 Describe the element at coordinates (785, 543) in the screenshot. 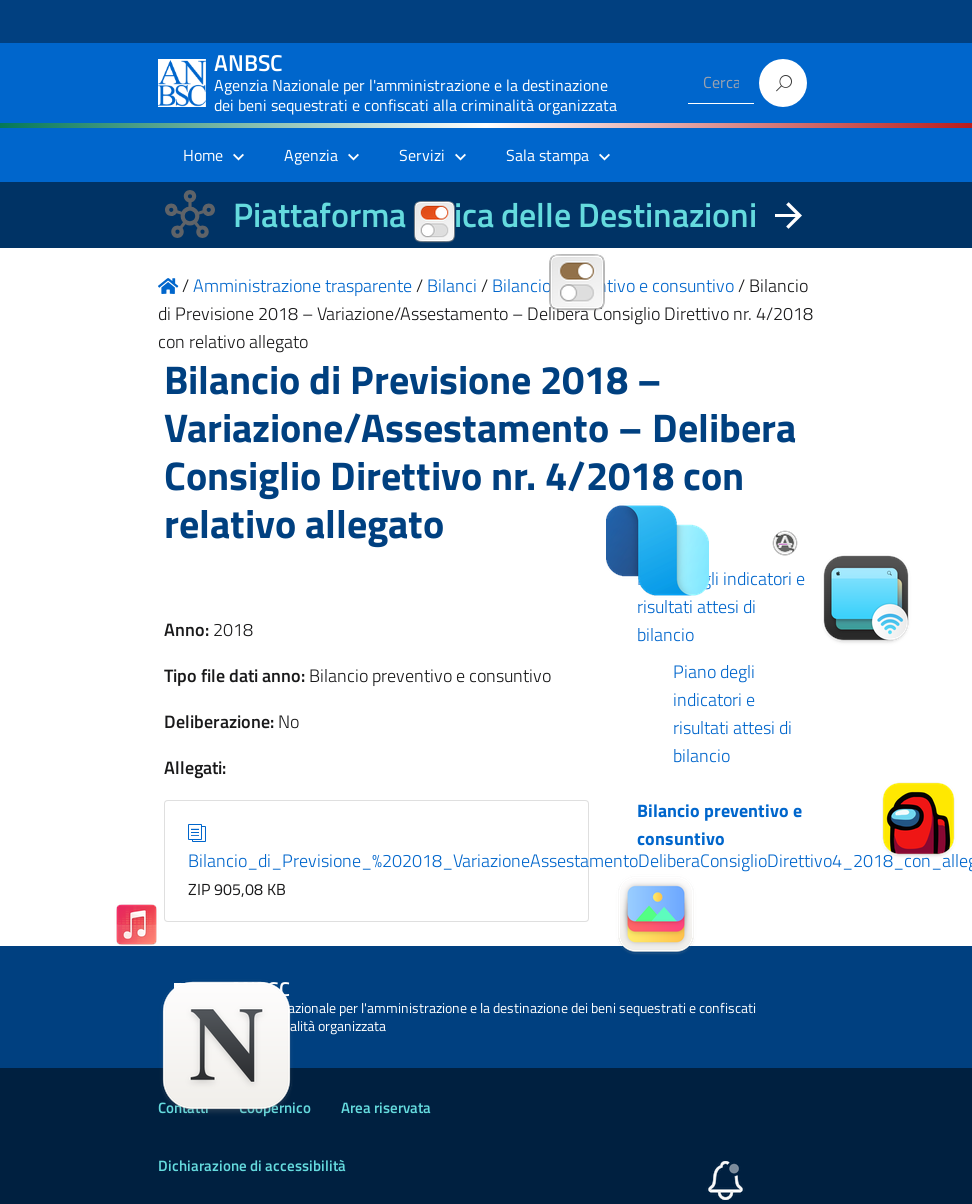

I see `open the software updater application` at that location.